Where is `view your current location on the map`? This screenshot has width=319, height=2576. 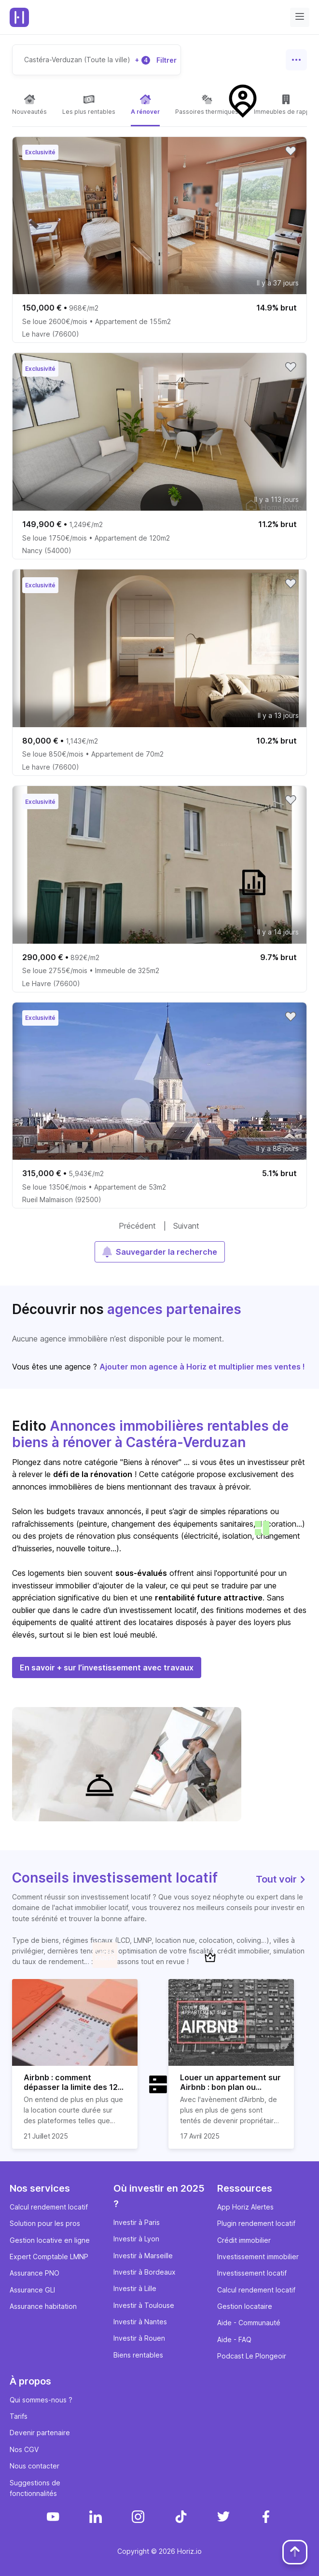
view your current location on the map is located at coordinates (243, 100).